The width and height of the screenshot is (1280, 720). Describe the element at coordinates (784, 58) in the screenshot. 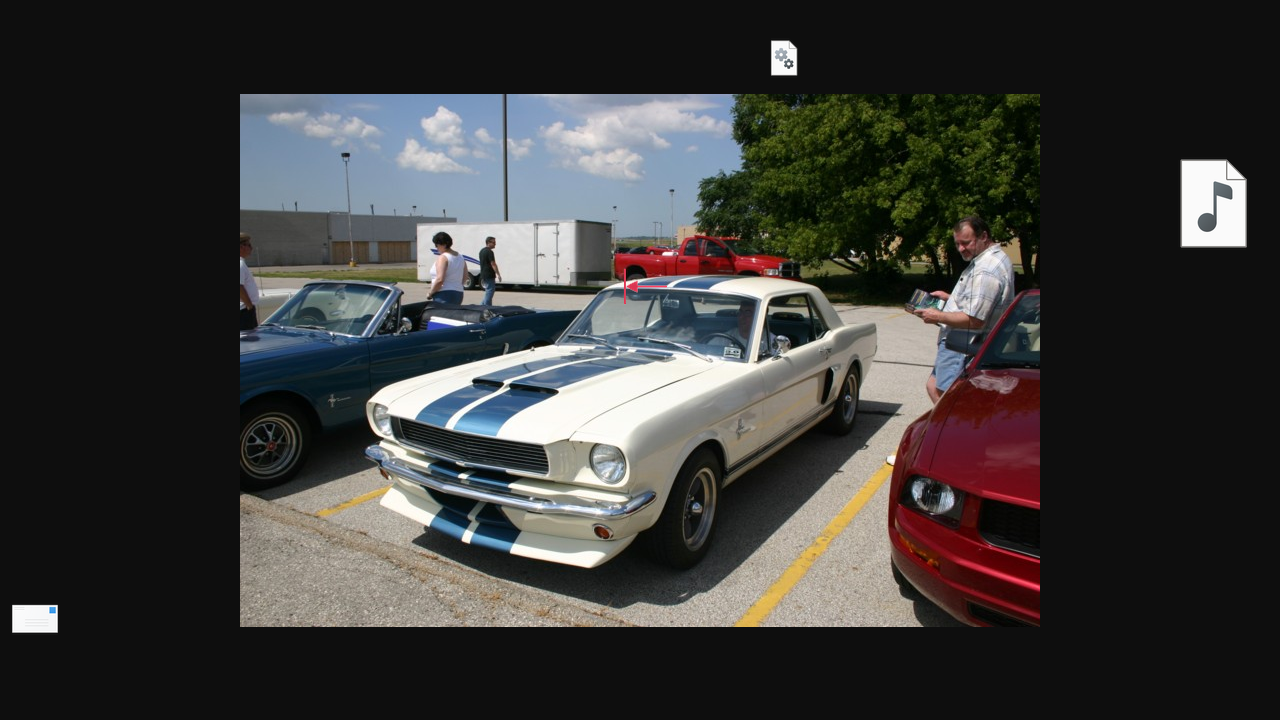

I see `open configuration file settings` at that location.